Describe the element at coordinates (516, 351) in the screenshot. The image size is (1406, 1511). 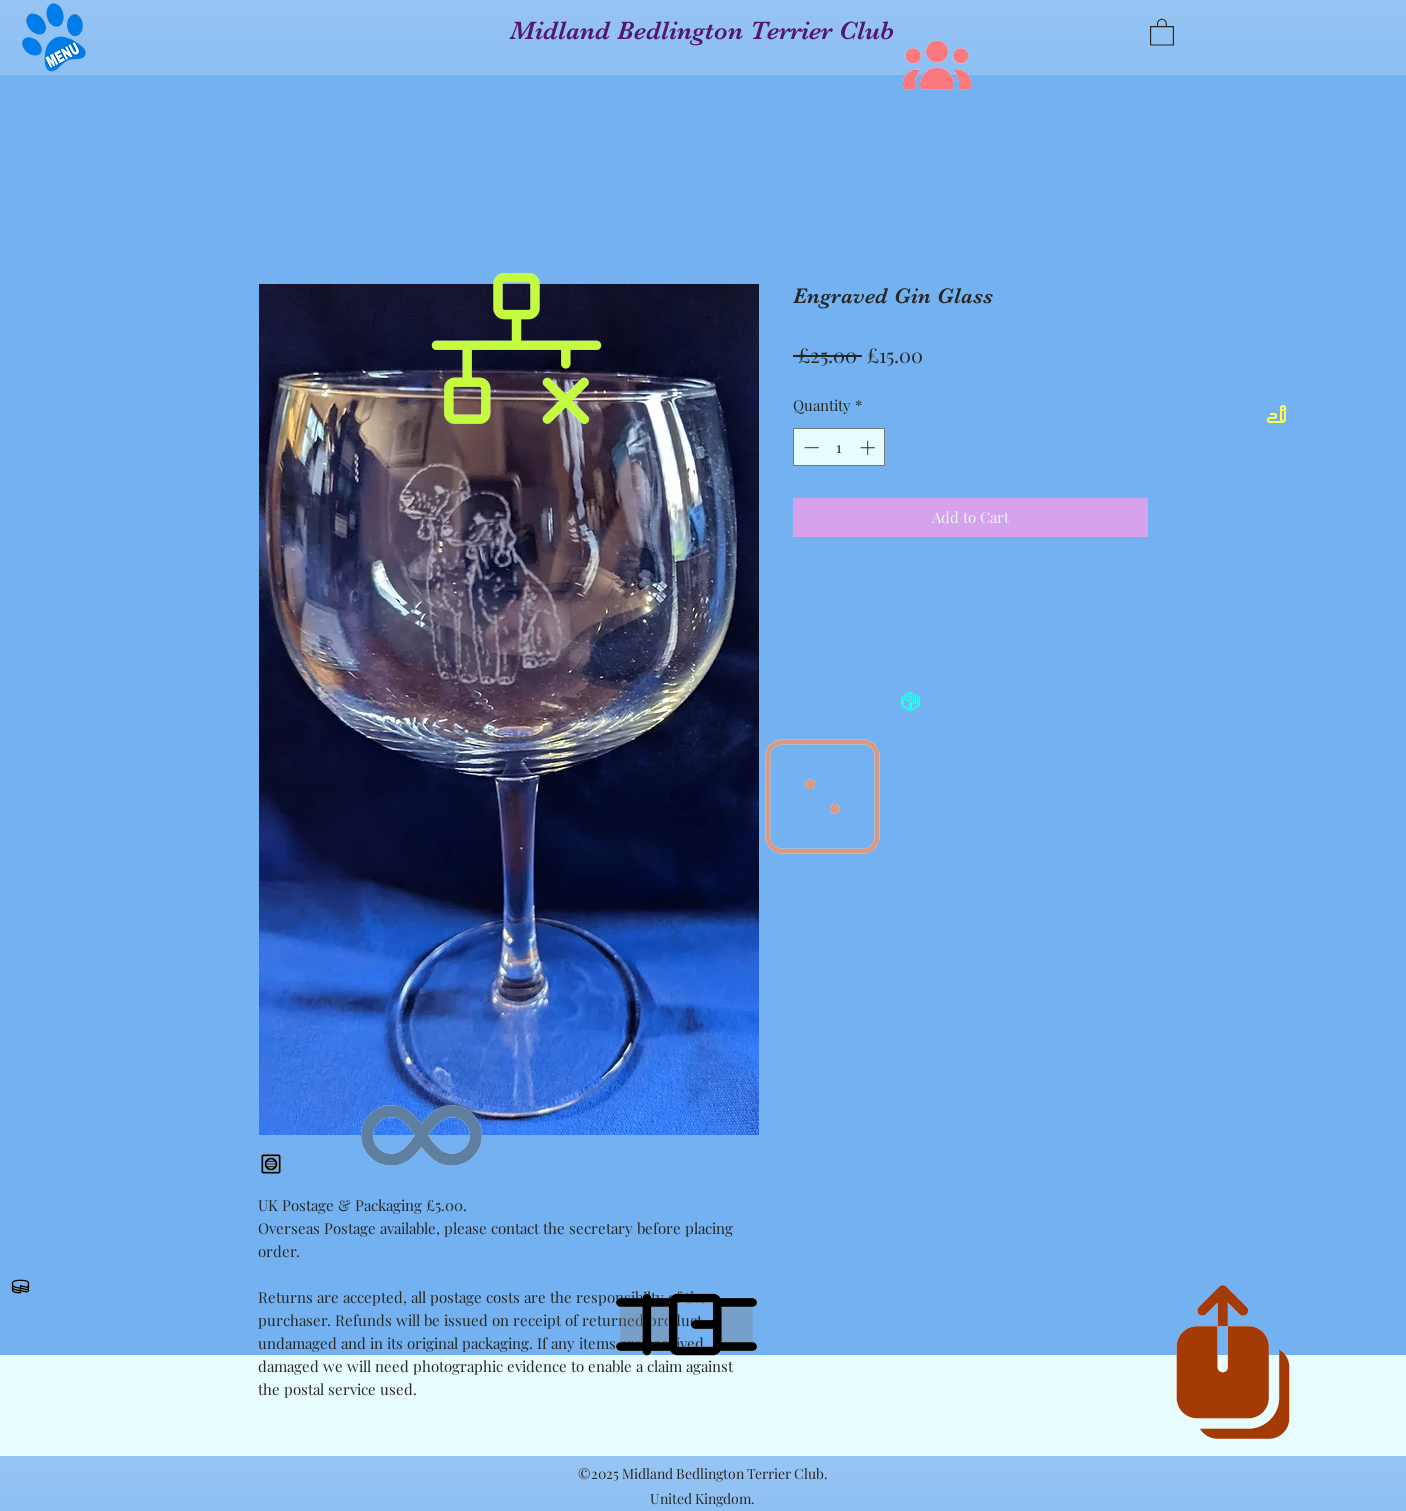
I see `network connection unavailable or disconnected` at that location.